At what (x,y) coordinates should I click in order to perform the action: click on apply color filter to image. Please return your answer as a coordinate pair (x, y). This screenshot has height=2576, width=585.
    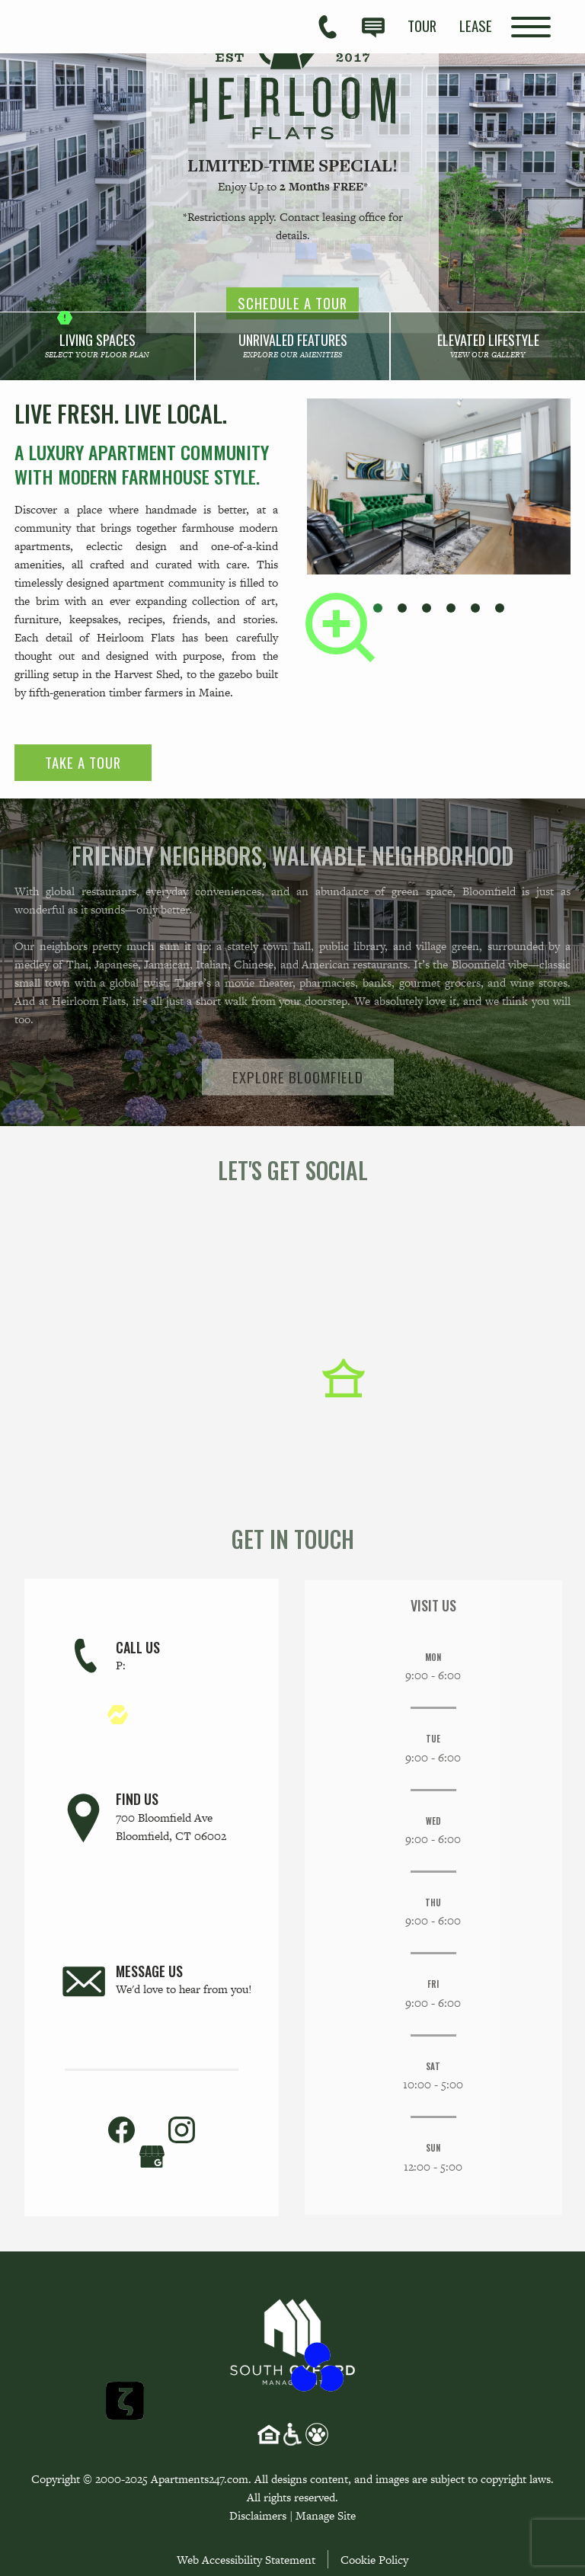
    Looking at the image, I should click on (317, 2370).